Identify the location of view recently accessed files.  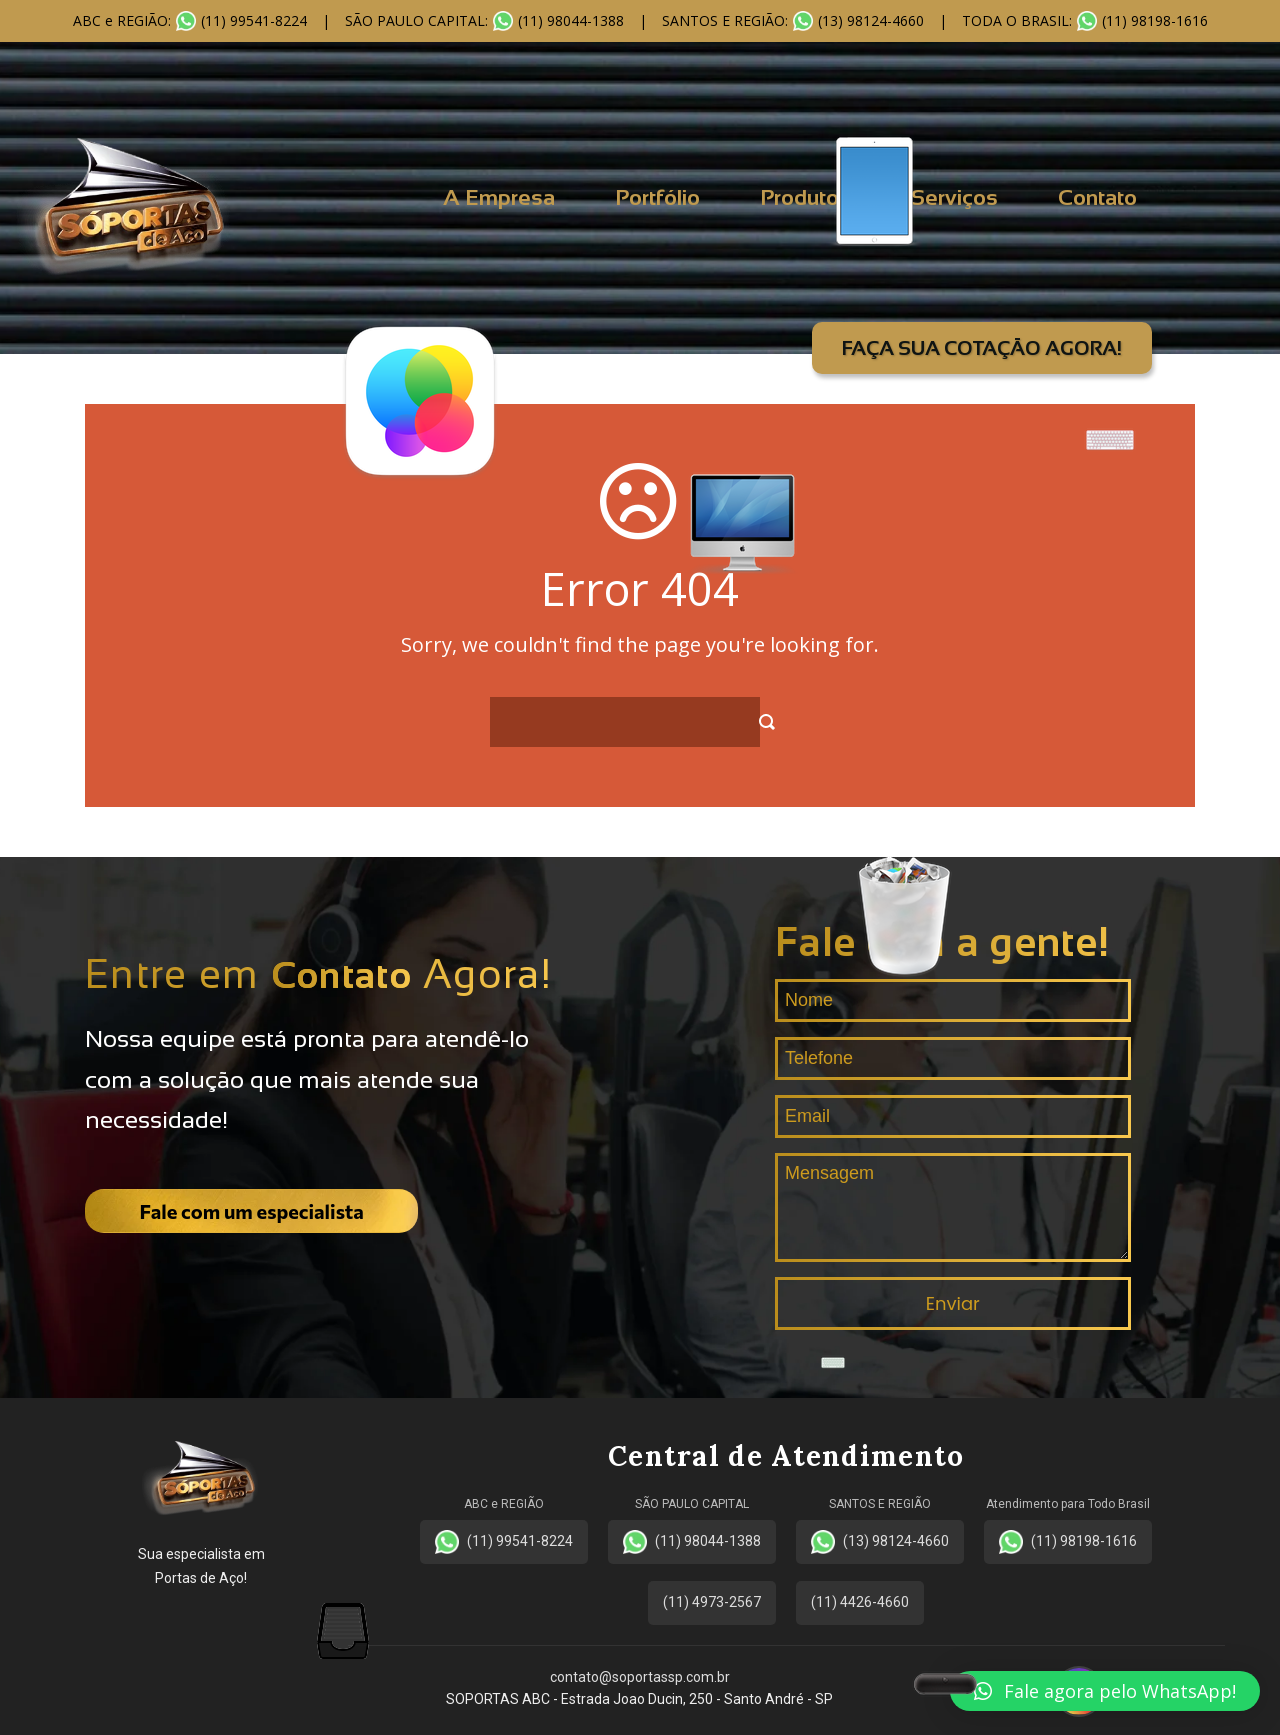
(343, 1631).